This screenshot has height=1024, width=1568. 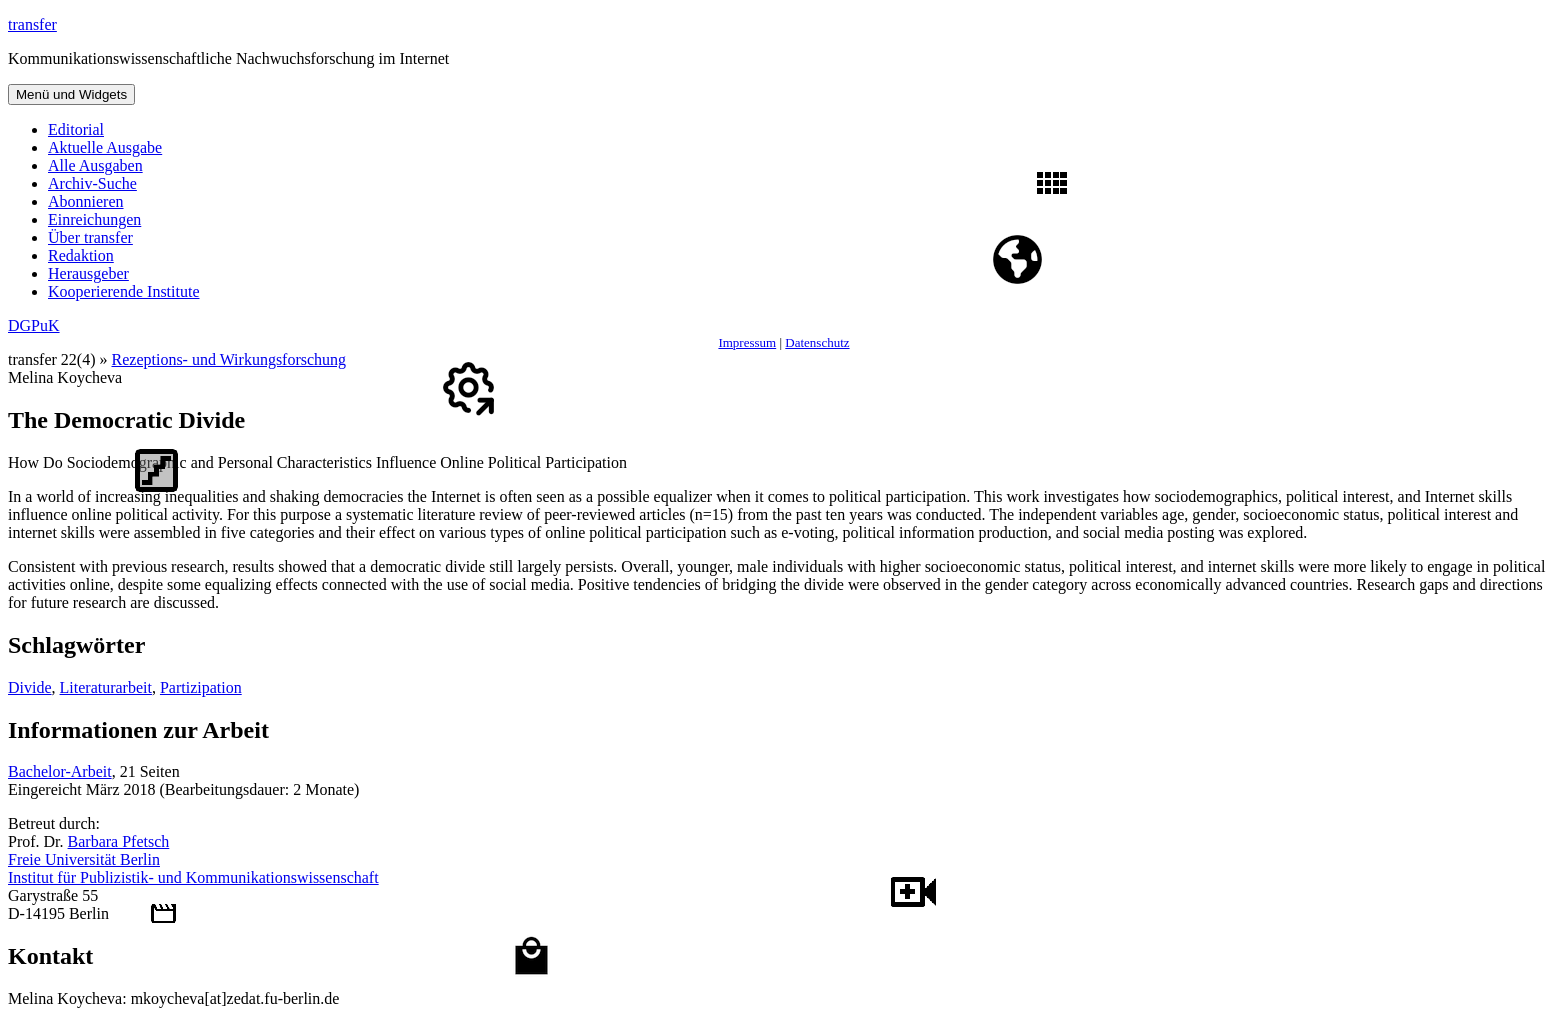 I want to click on indicates stairs available at this location, so click(x=156, y=470).